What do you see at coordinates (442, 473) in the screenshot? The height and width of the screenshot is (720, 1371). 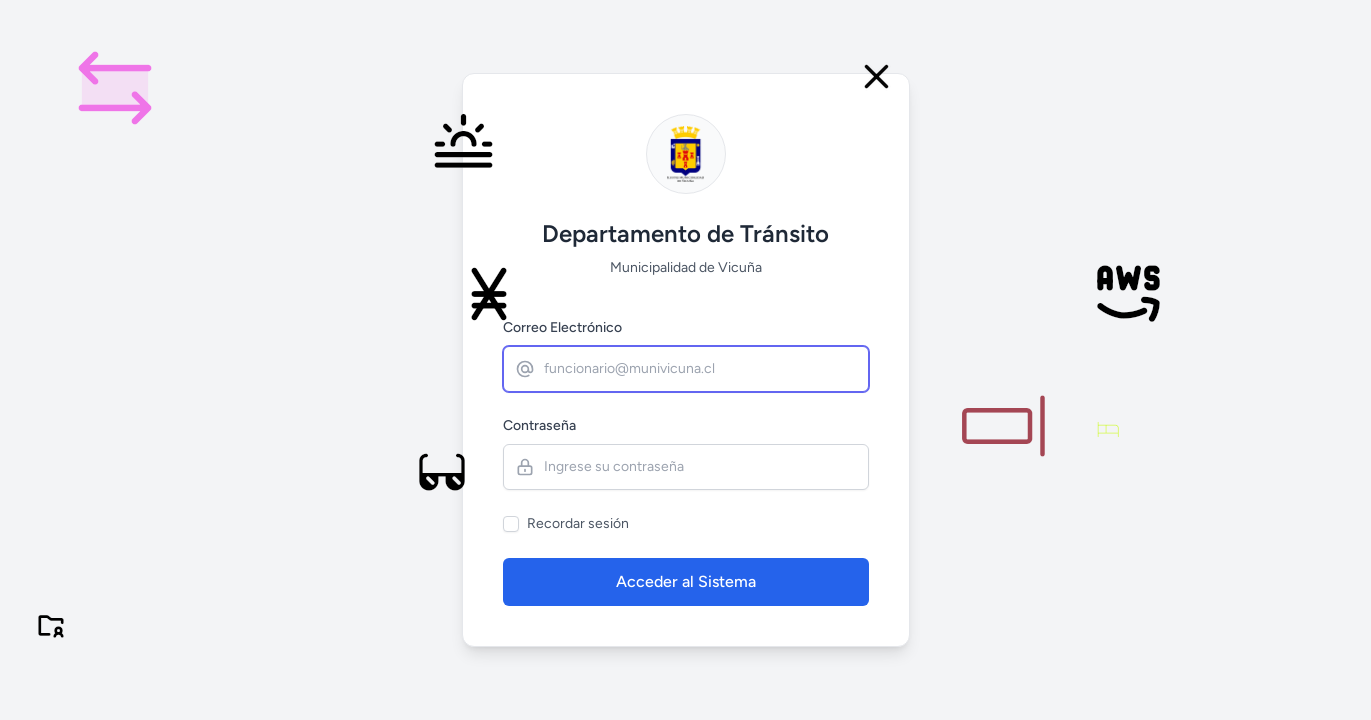 I see `toggle cool or casual mode` at bounding box center [442, 473].